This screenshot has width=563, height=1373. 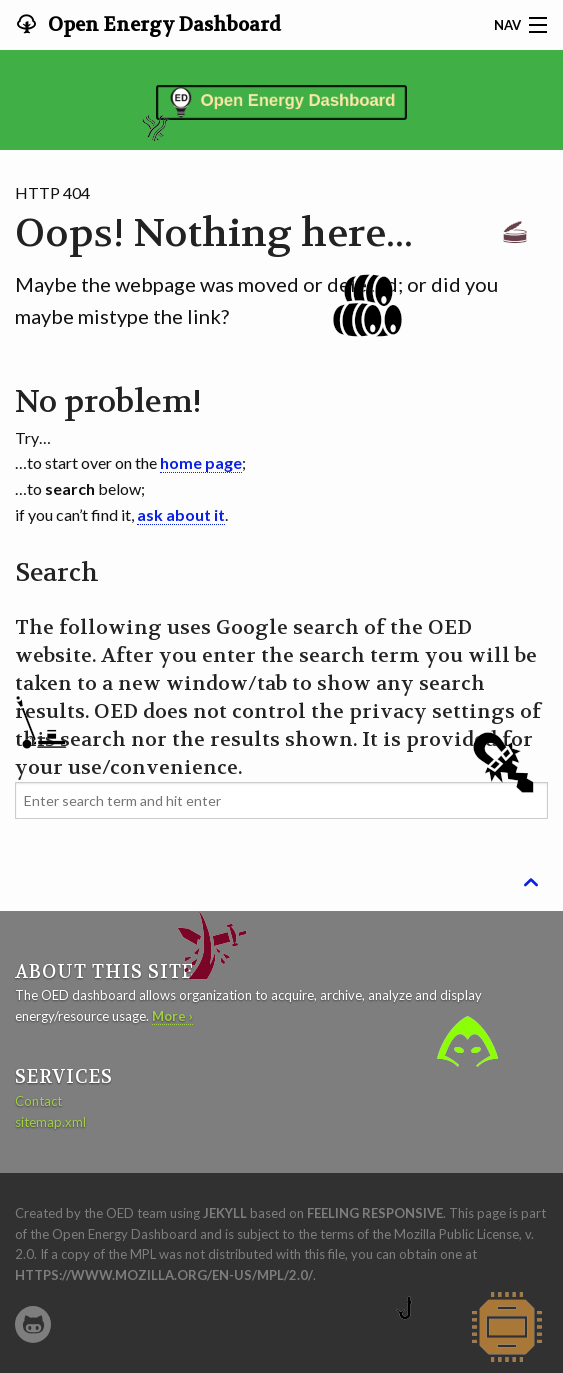 What do you see at coordinates (507, 1327) in the screenshot?
I see `view system performance or CPU usage` at bounding box center [507, 1327].